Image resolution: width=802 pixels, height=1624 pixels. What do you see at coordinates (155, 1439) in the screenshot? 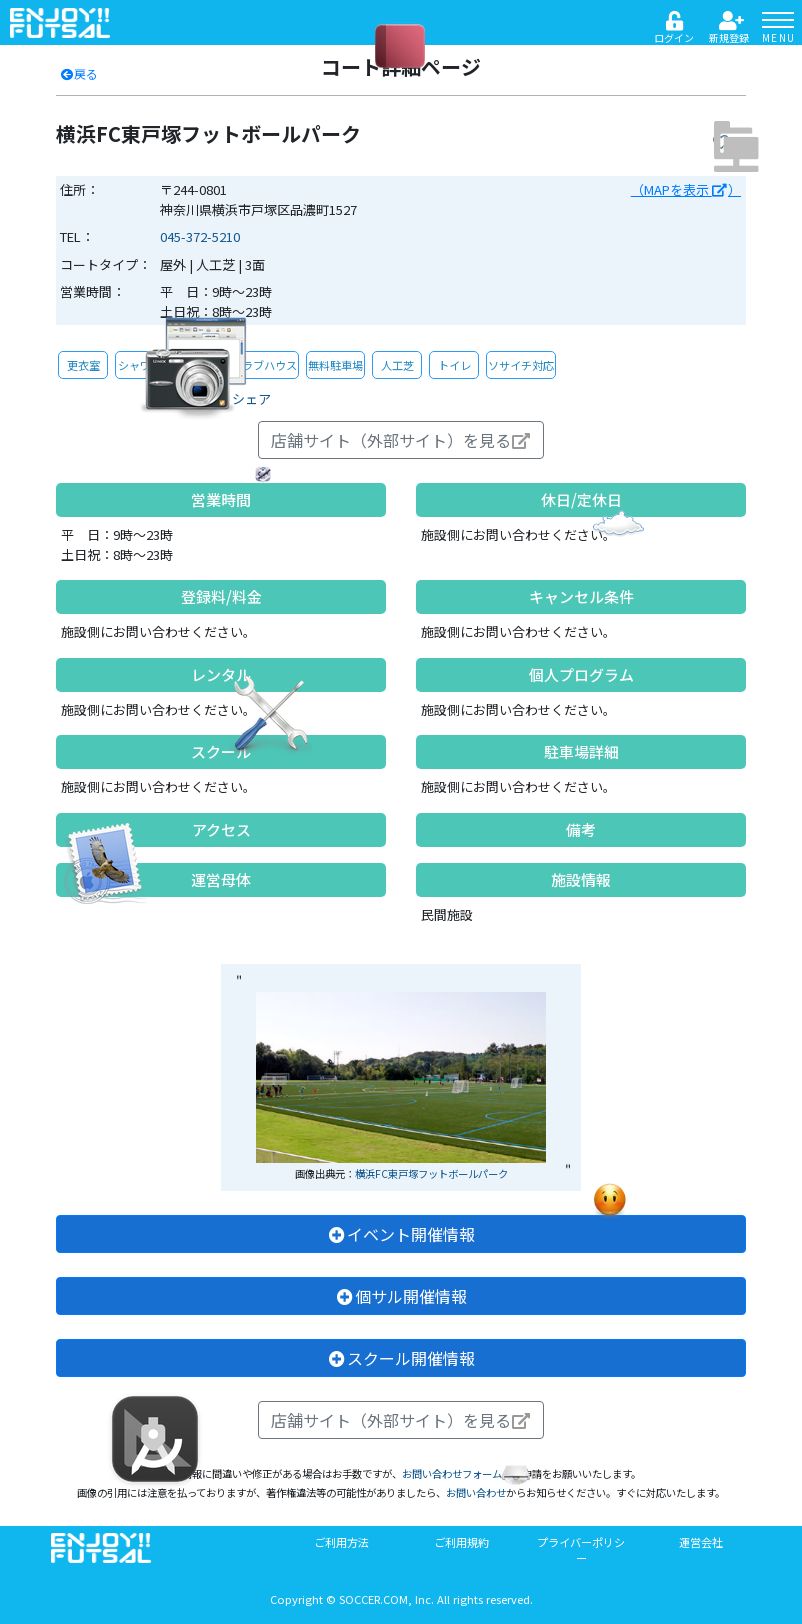
I see `open accessories or utility applications` at bounding box center [155, 1439].